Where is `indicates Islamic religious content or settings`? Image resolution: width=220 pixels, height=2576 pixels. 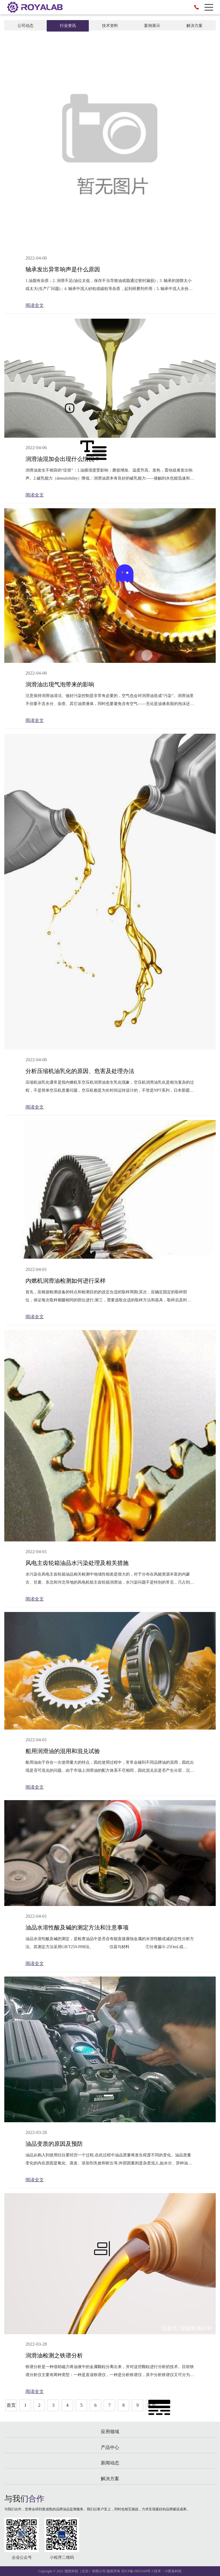 indicates Islamic religious content or settings is located at coordinates (42, 623).